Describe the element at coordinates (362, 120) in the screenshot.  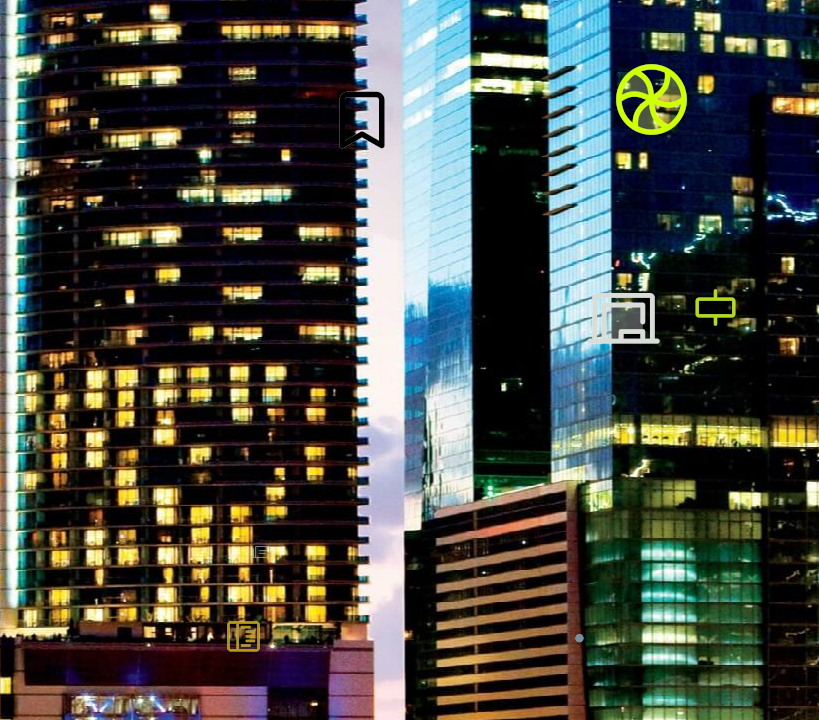
I see `save this item for later` at that location.